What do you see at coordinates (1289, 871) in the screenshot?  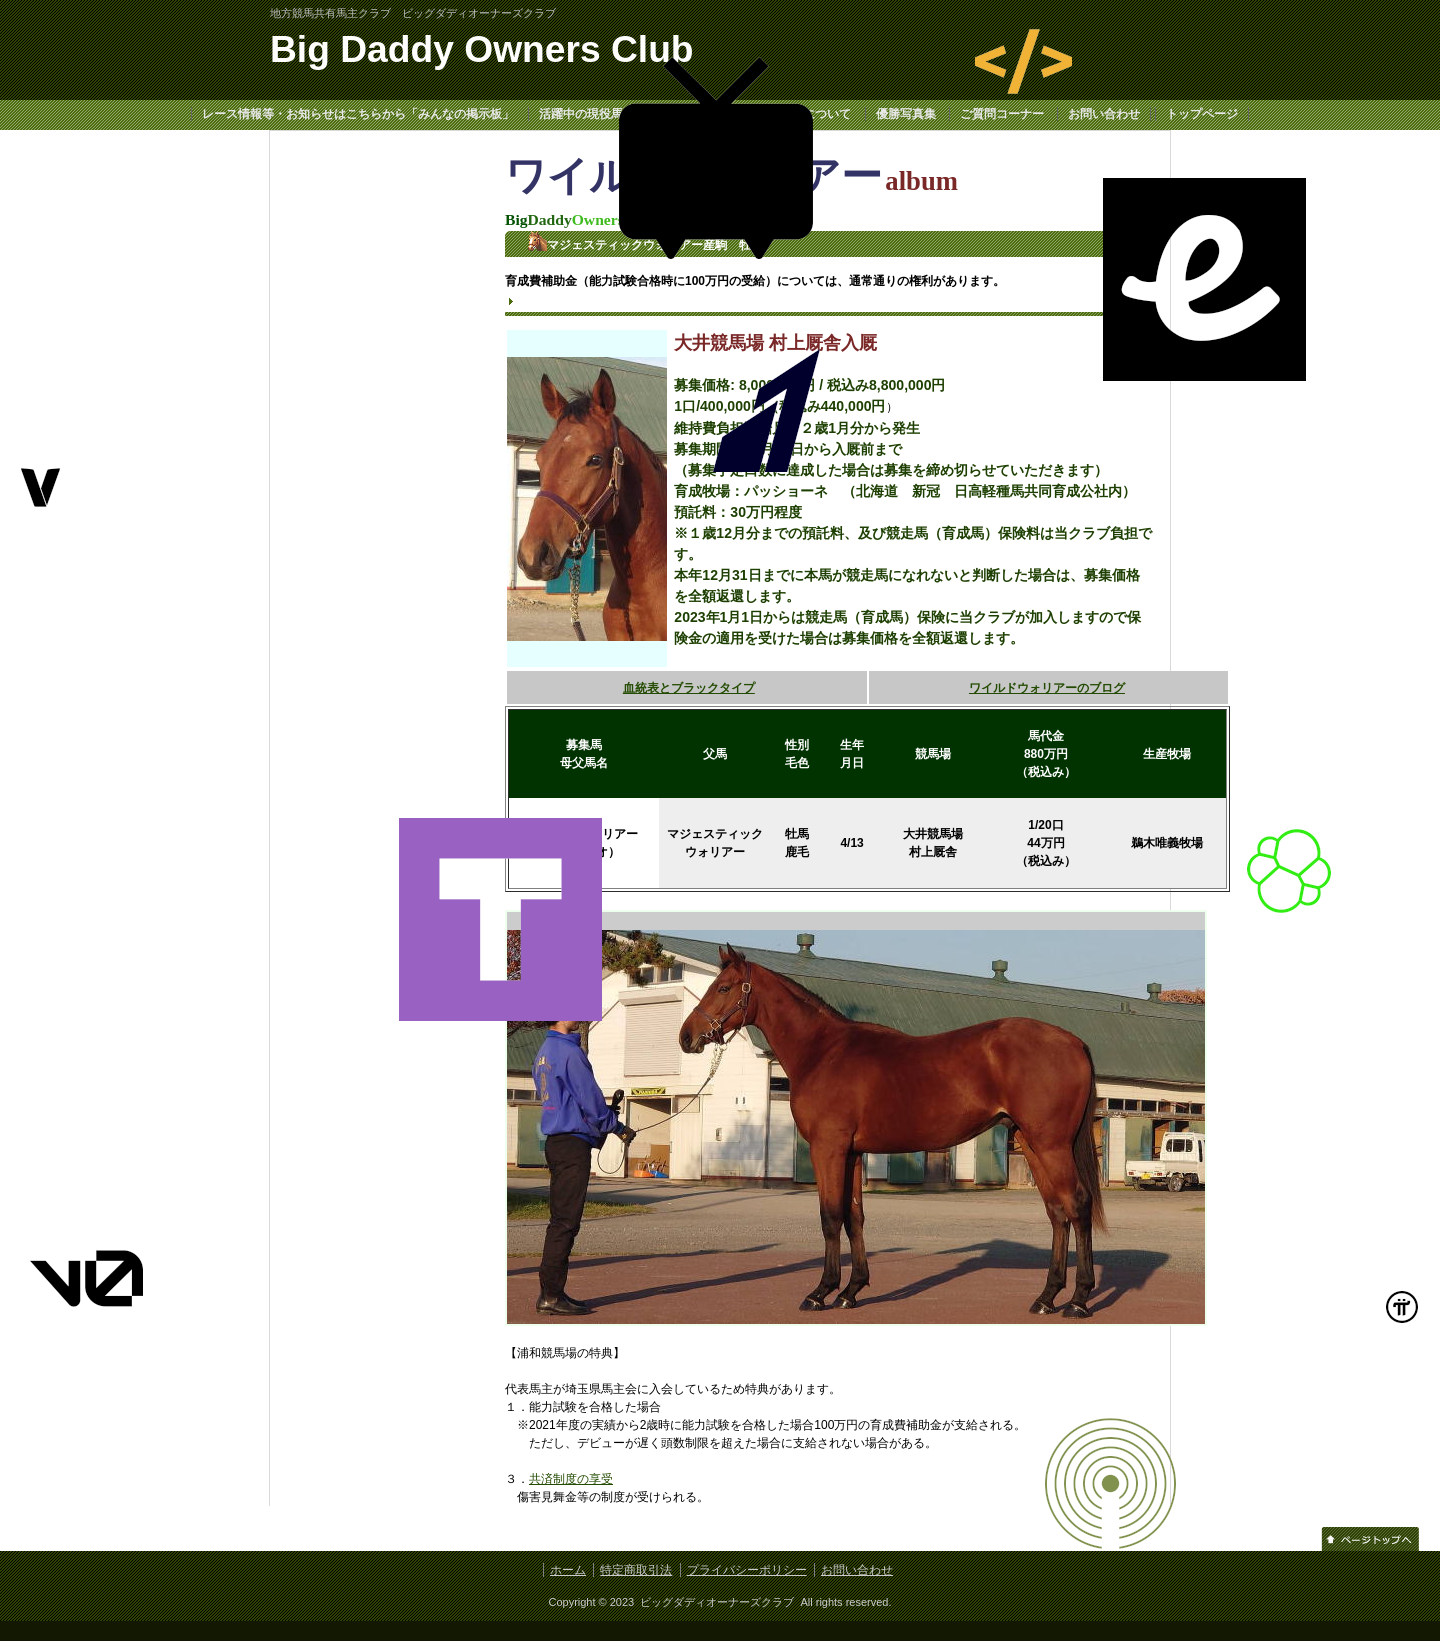 I see `elastic company logo` at bounding box center [1289, 871].